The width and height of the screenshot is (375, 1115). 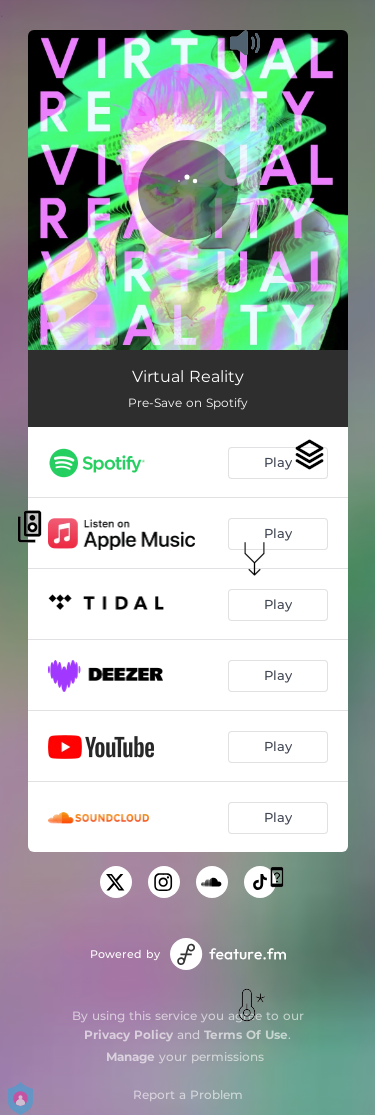 I want to click on merge branches or items together, so click(x=254, y=557).